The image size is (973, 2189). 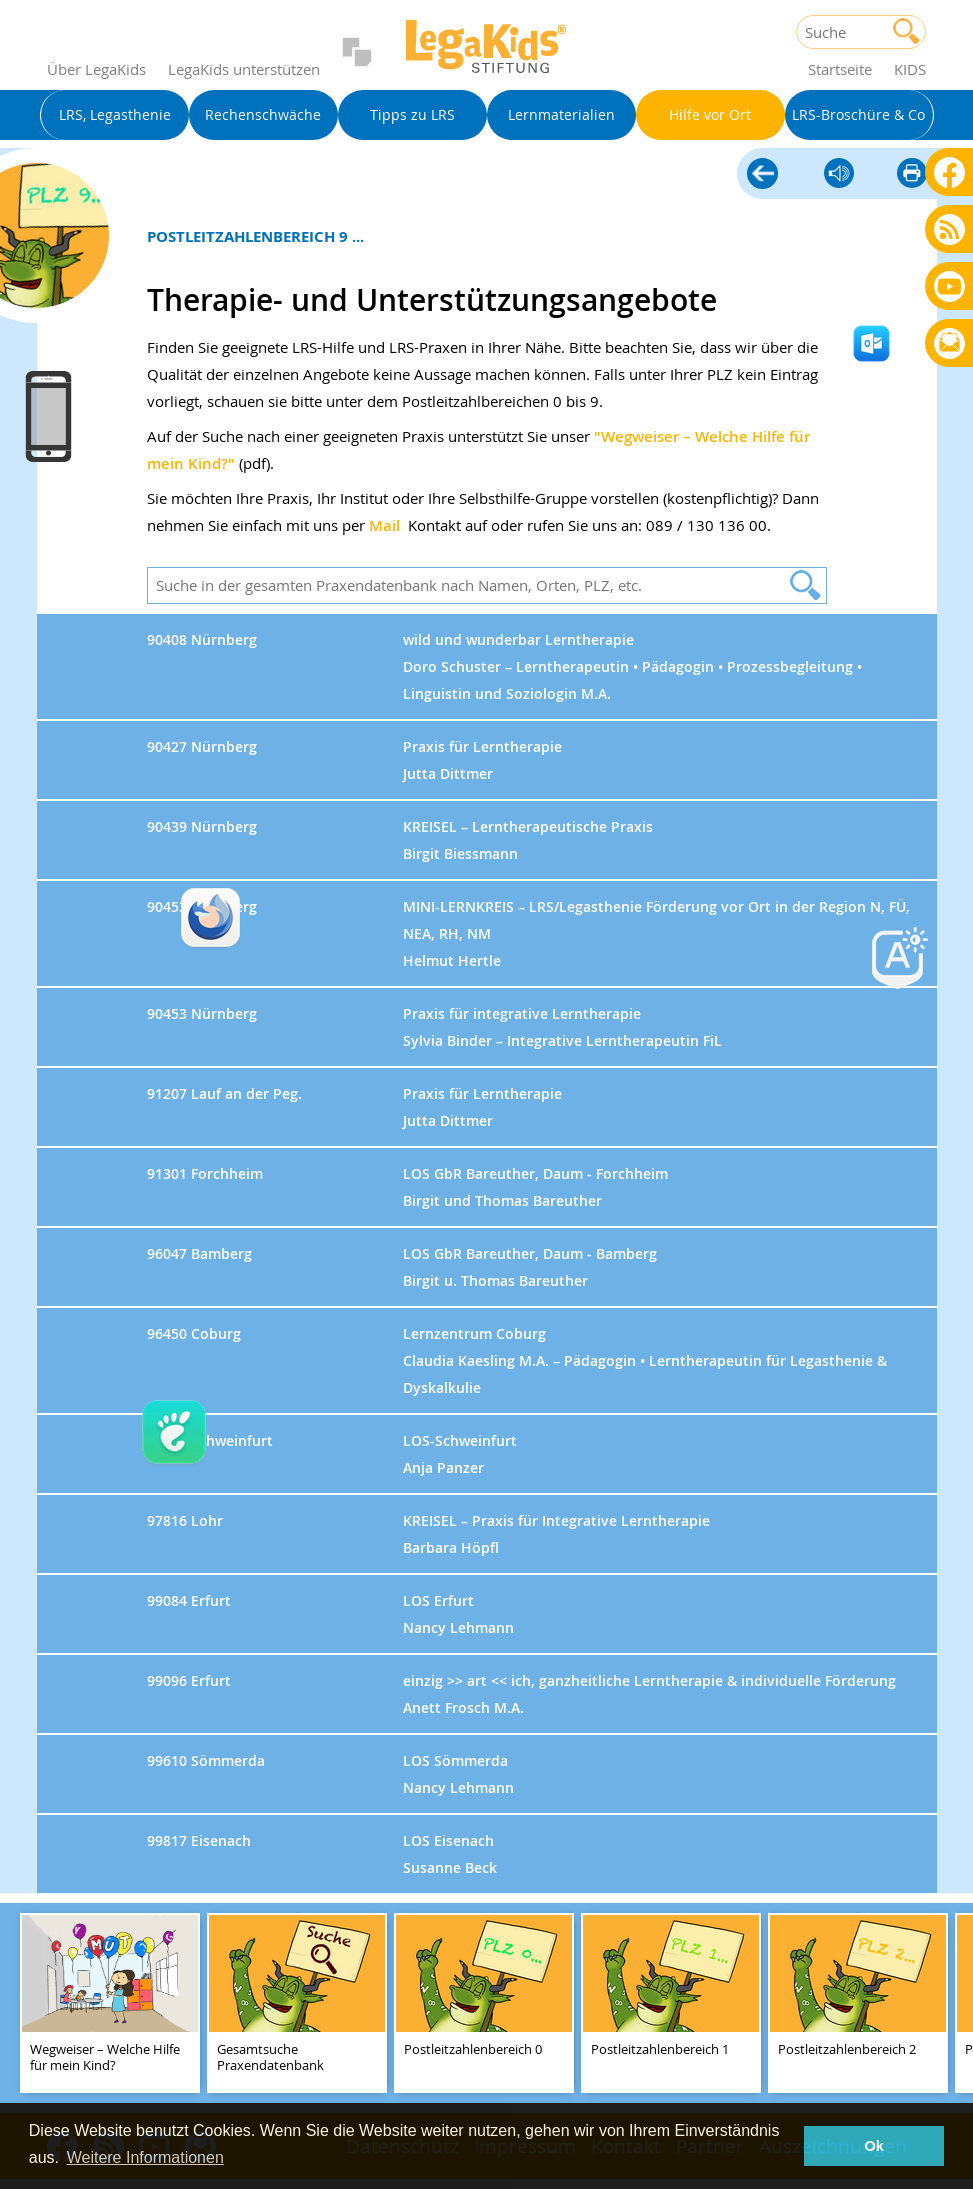 What do you see at coordinates (357, 52) in the screenshot?
I see `copy selected content to clipboard` at bounding box center [357, 52].